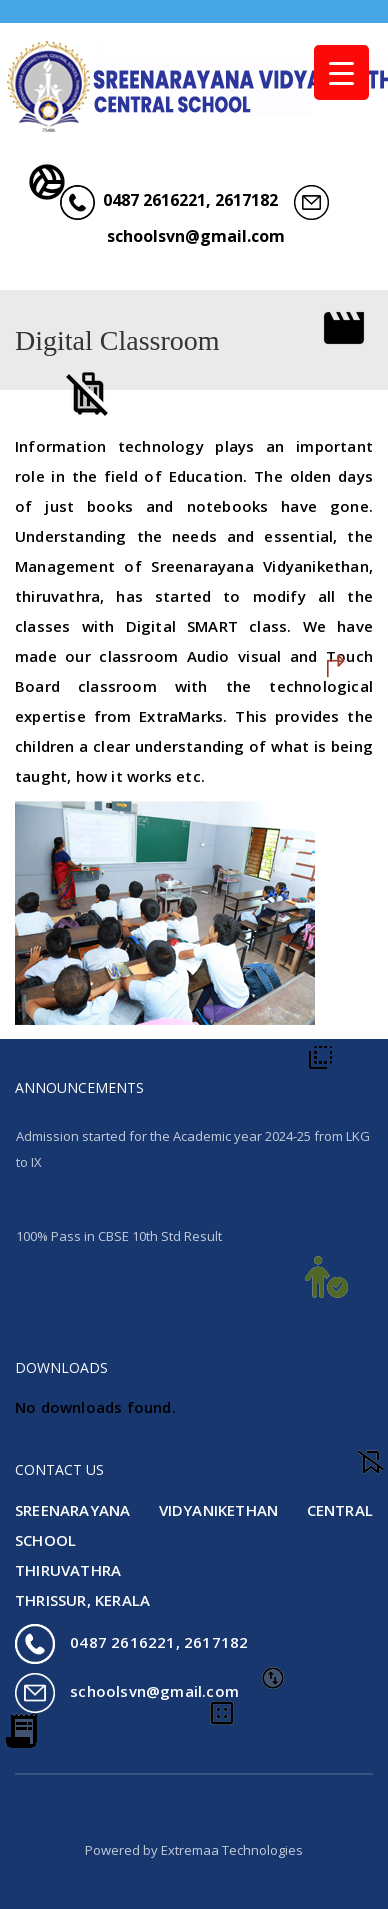  What do you see at coordinates (273, 1678) in the screenshot?
I see `swap or reorder items vertically` at bounding box center [273, 1678].